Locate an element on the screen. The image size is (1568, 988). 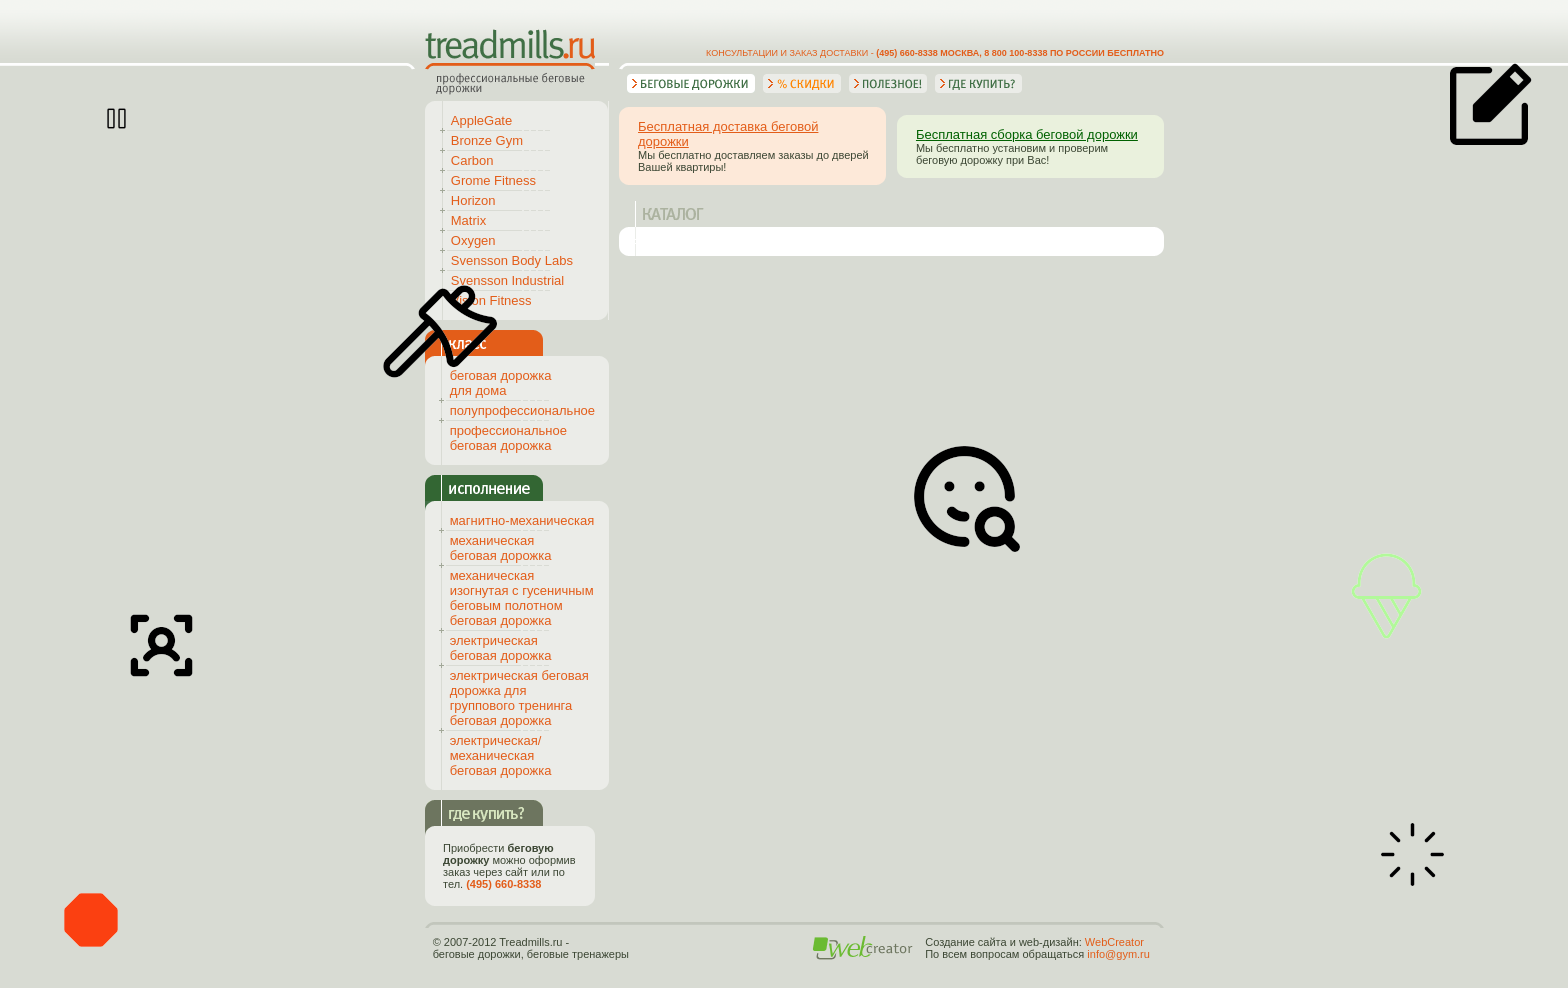
indicates a stop or warning state is located at coordinates (91, 920).